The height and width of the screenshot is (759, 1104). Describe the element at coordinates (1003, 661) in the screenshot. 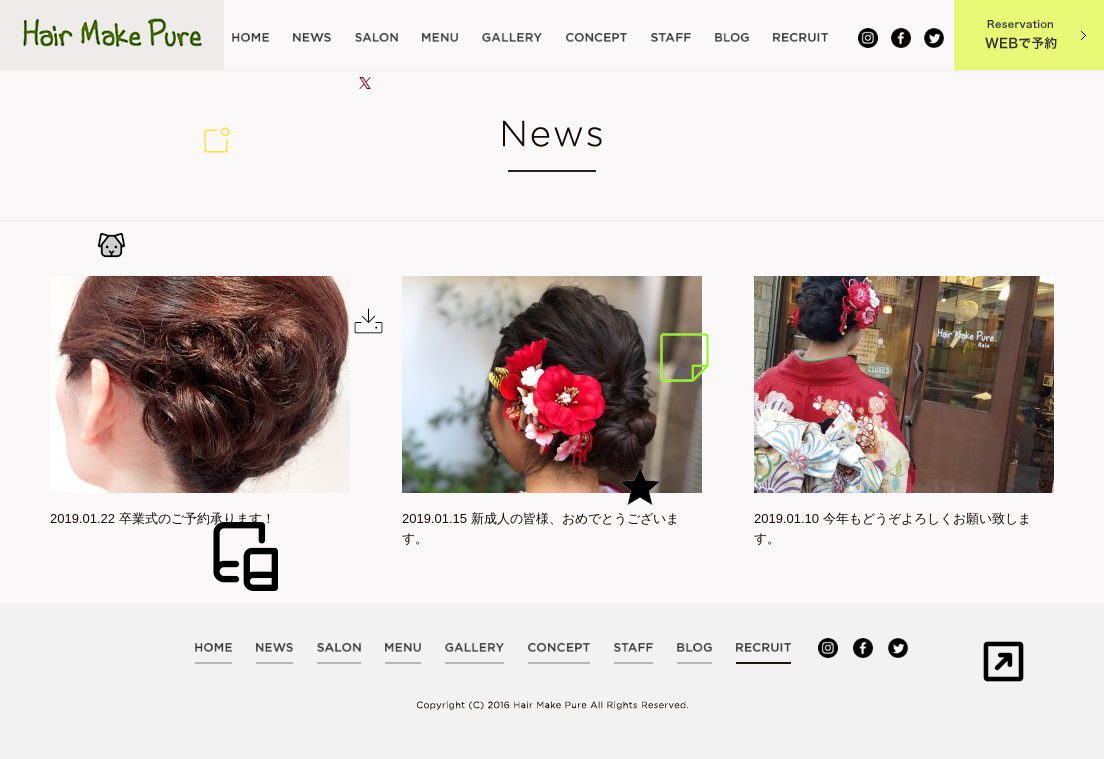

I see `open link in new window` at that location.